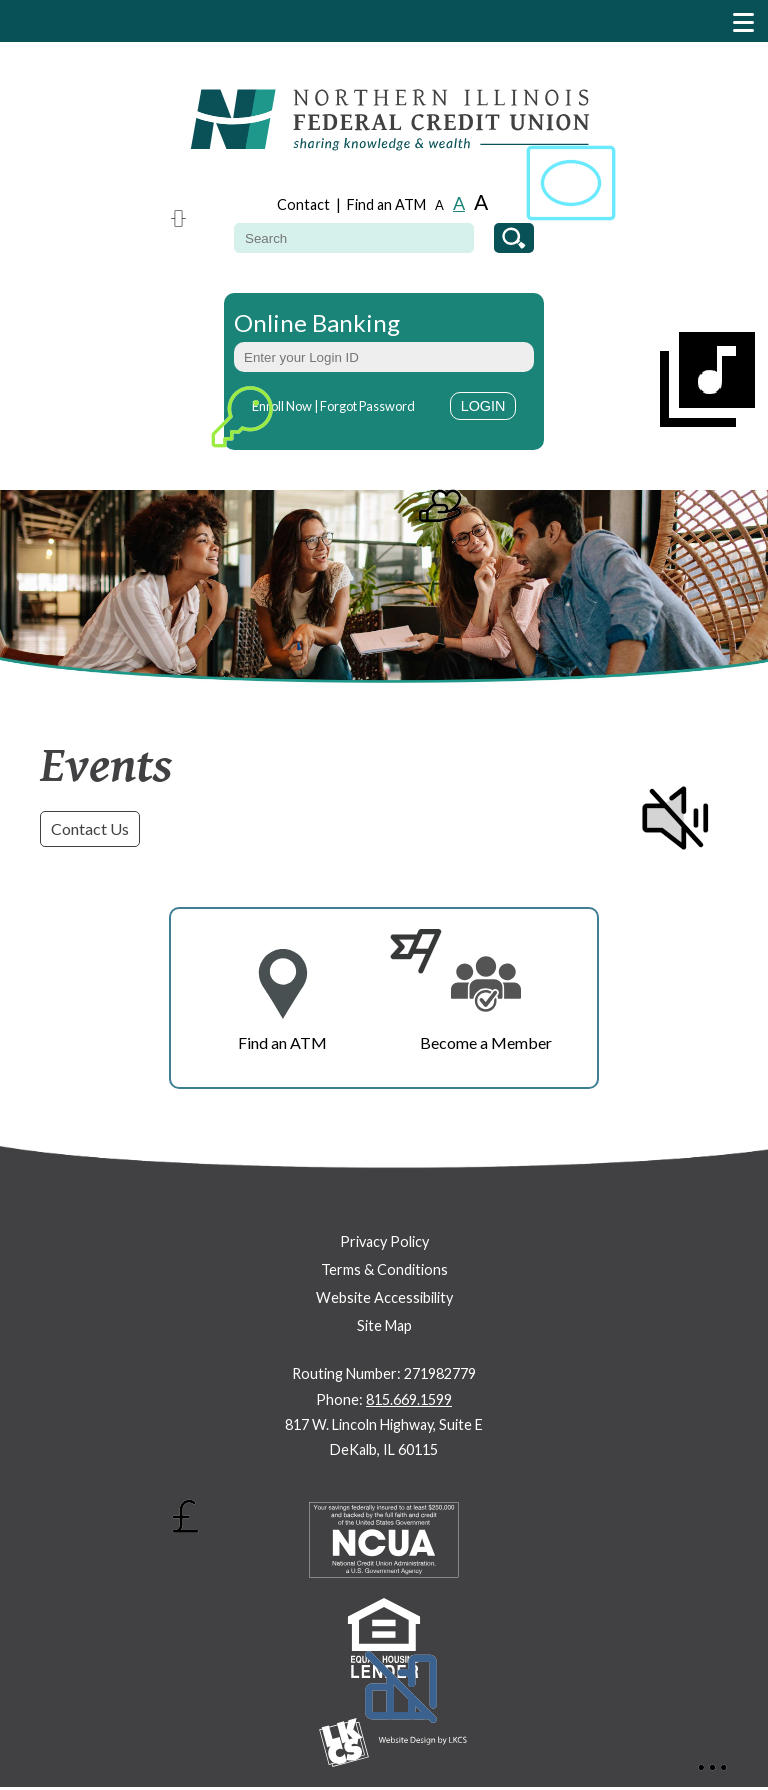 The width and height of the screenshot is (768, 1790). Describe the element at coordinates (241, 418) in the screenshot. I see `access security or password settings` at that location.